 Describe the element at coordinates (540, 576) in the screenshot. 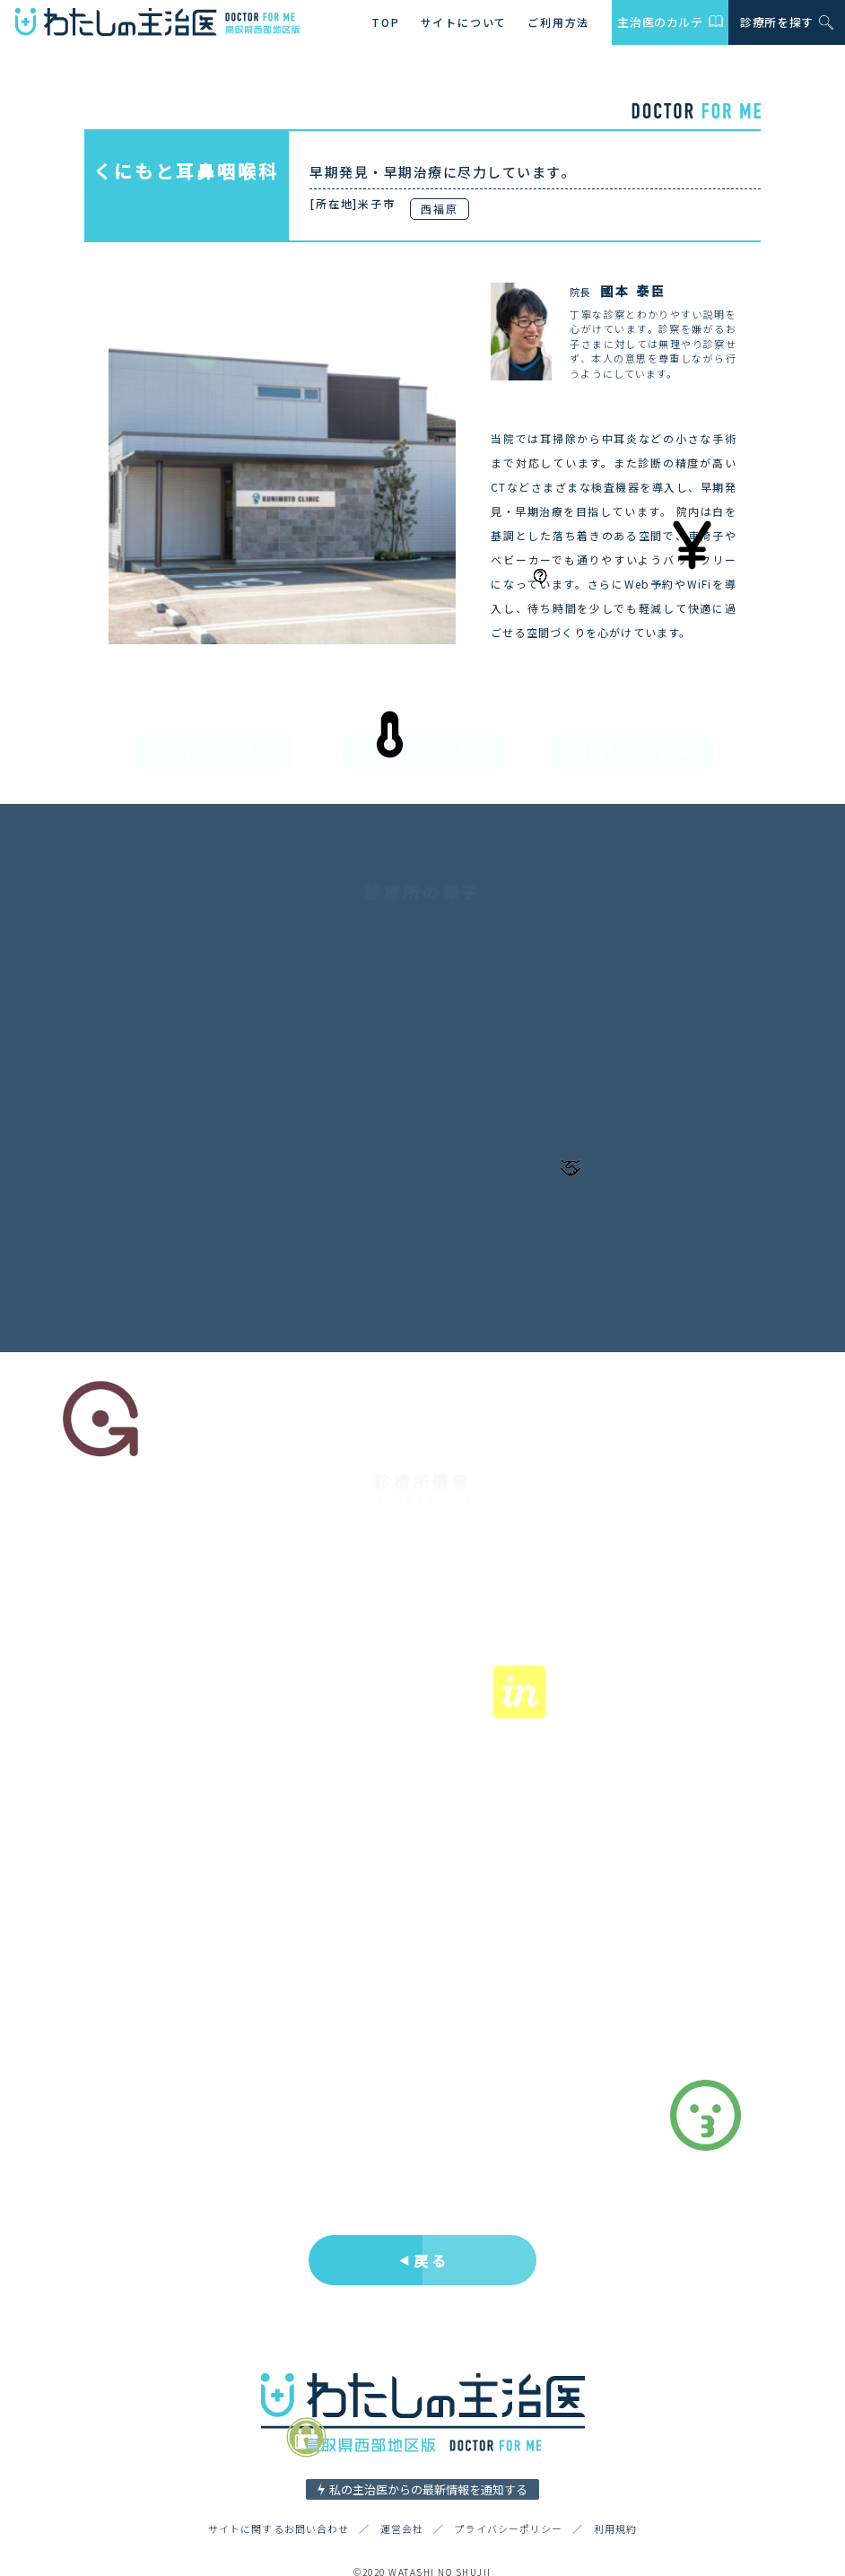

I see `contact customer support` at that location.